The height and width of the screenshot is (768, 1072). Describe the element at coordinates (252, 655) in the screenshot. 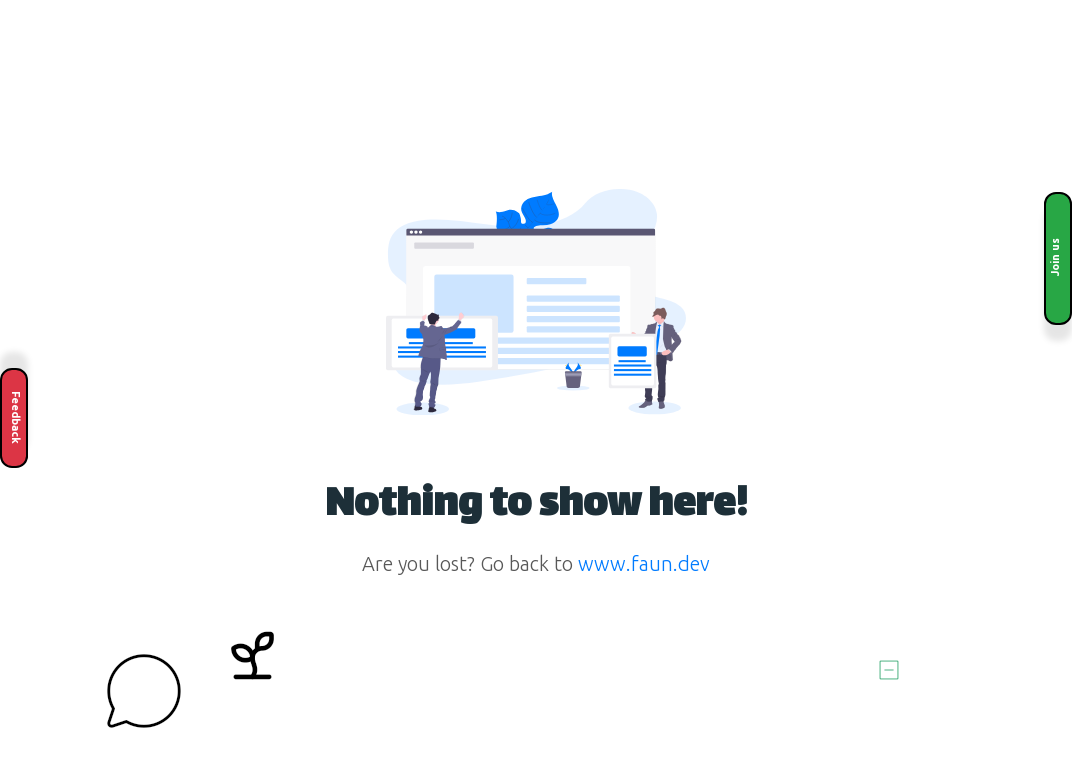

I see `indicates growth or progress` at that location.